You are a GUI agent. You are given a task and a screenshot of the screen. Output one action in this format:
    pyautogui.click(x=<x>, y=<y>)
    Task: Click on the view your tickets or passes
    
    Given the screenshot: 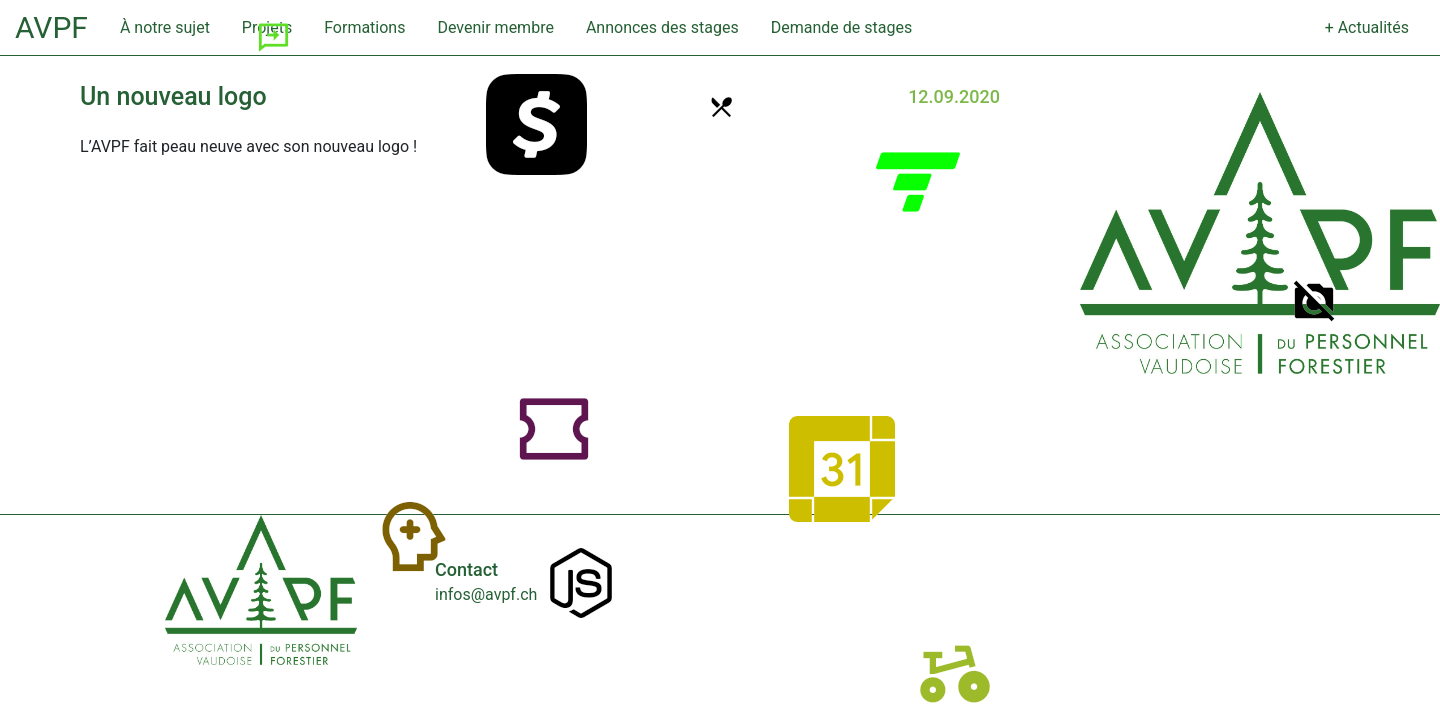 What is the action you would take?
    pyautogui.click(x=554, y=429)
    